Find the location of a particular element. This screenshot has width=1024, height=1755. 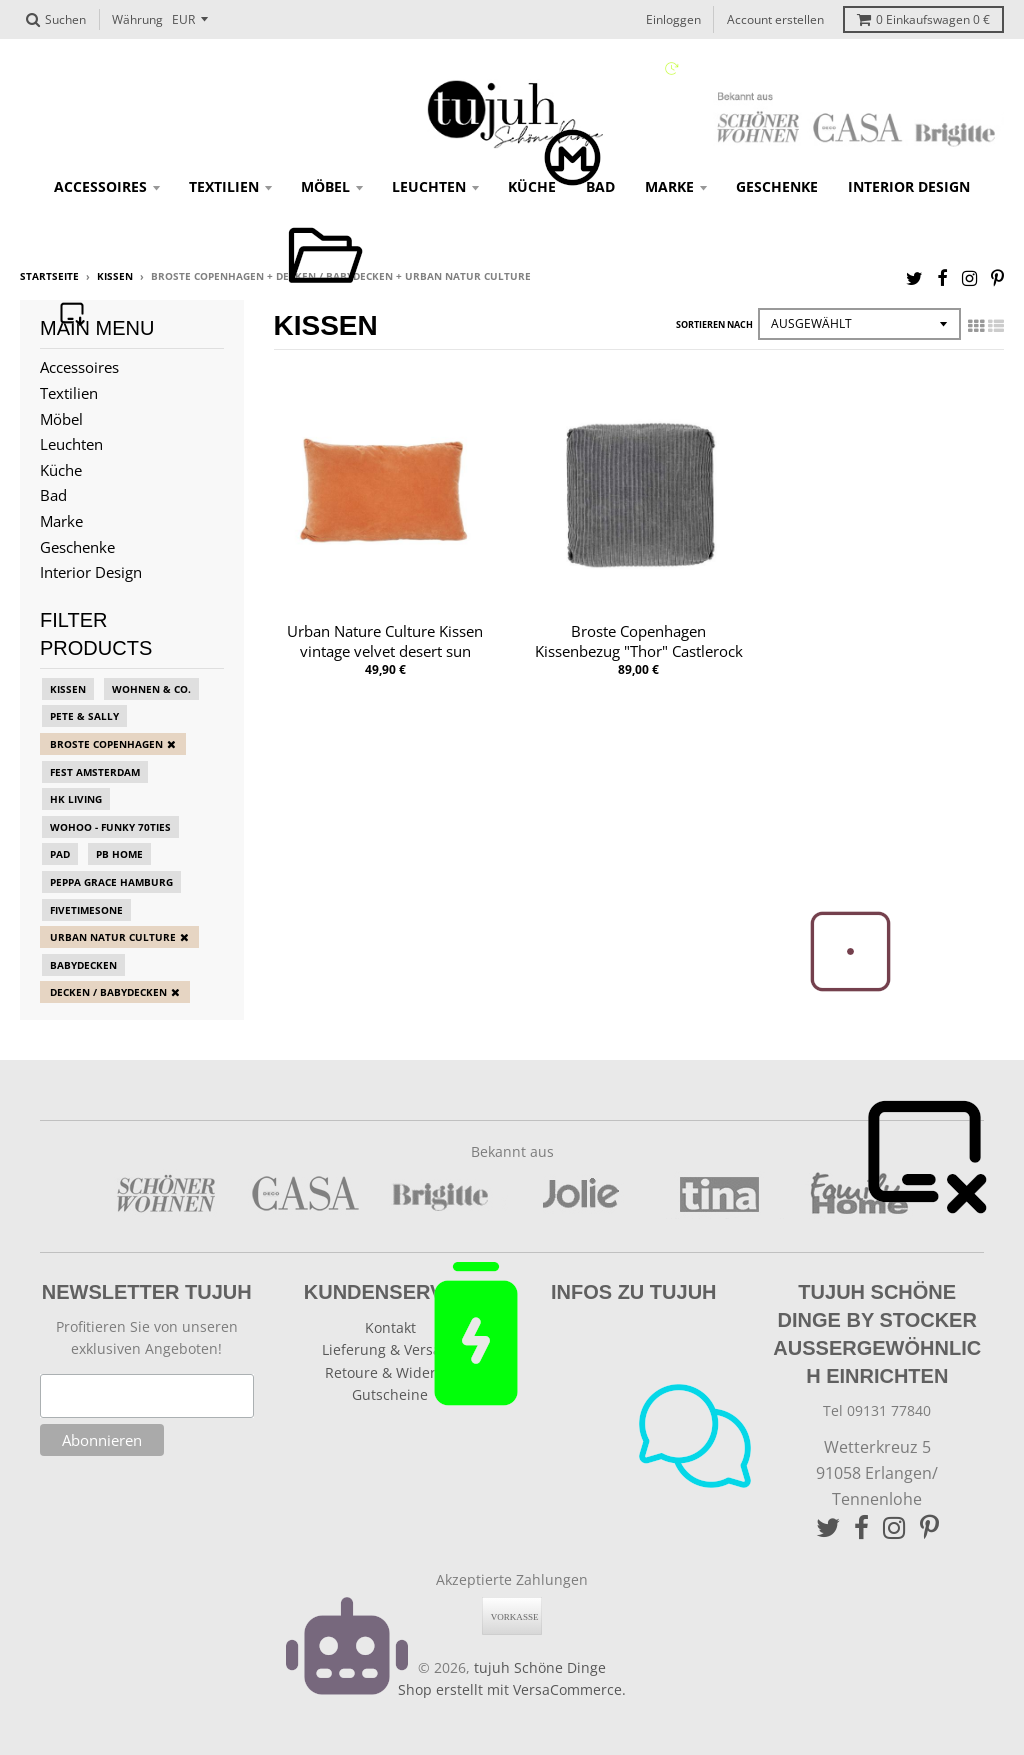

view monero cryptocurrency balance is located at coordinates (572, 157).